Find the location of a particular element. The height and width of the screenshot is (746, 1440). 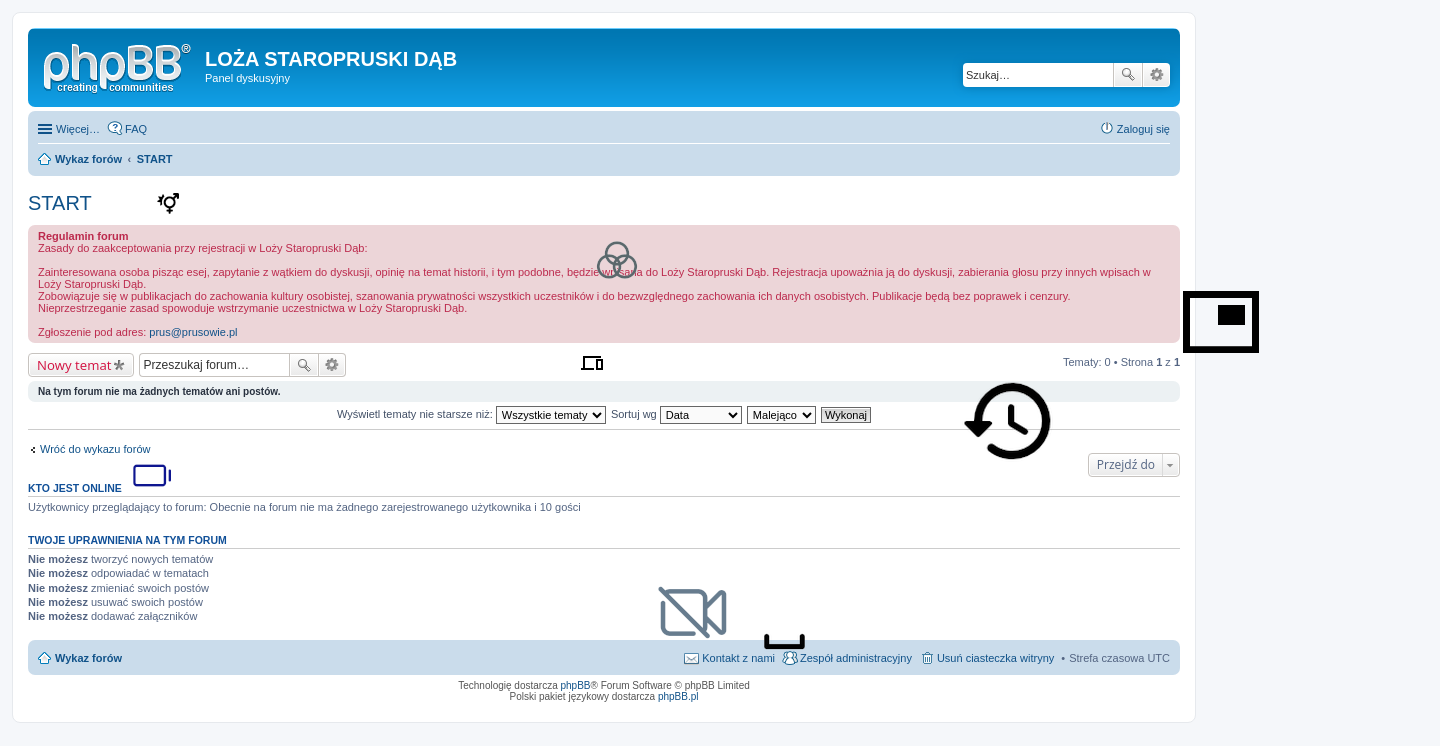

video camera is off is located at coordinates (693, 612).